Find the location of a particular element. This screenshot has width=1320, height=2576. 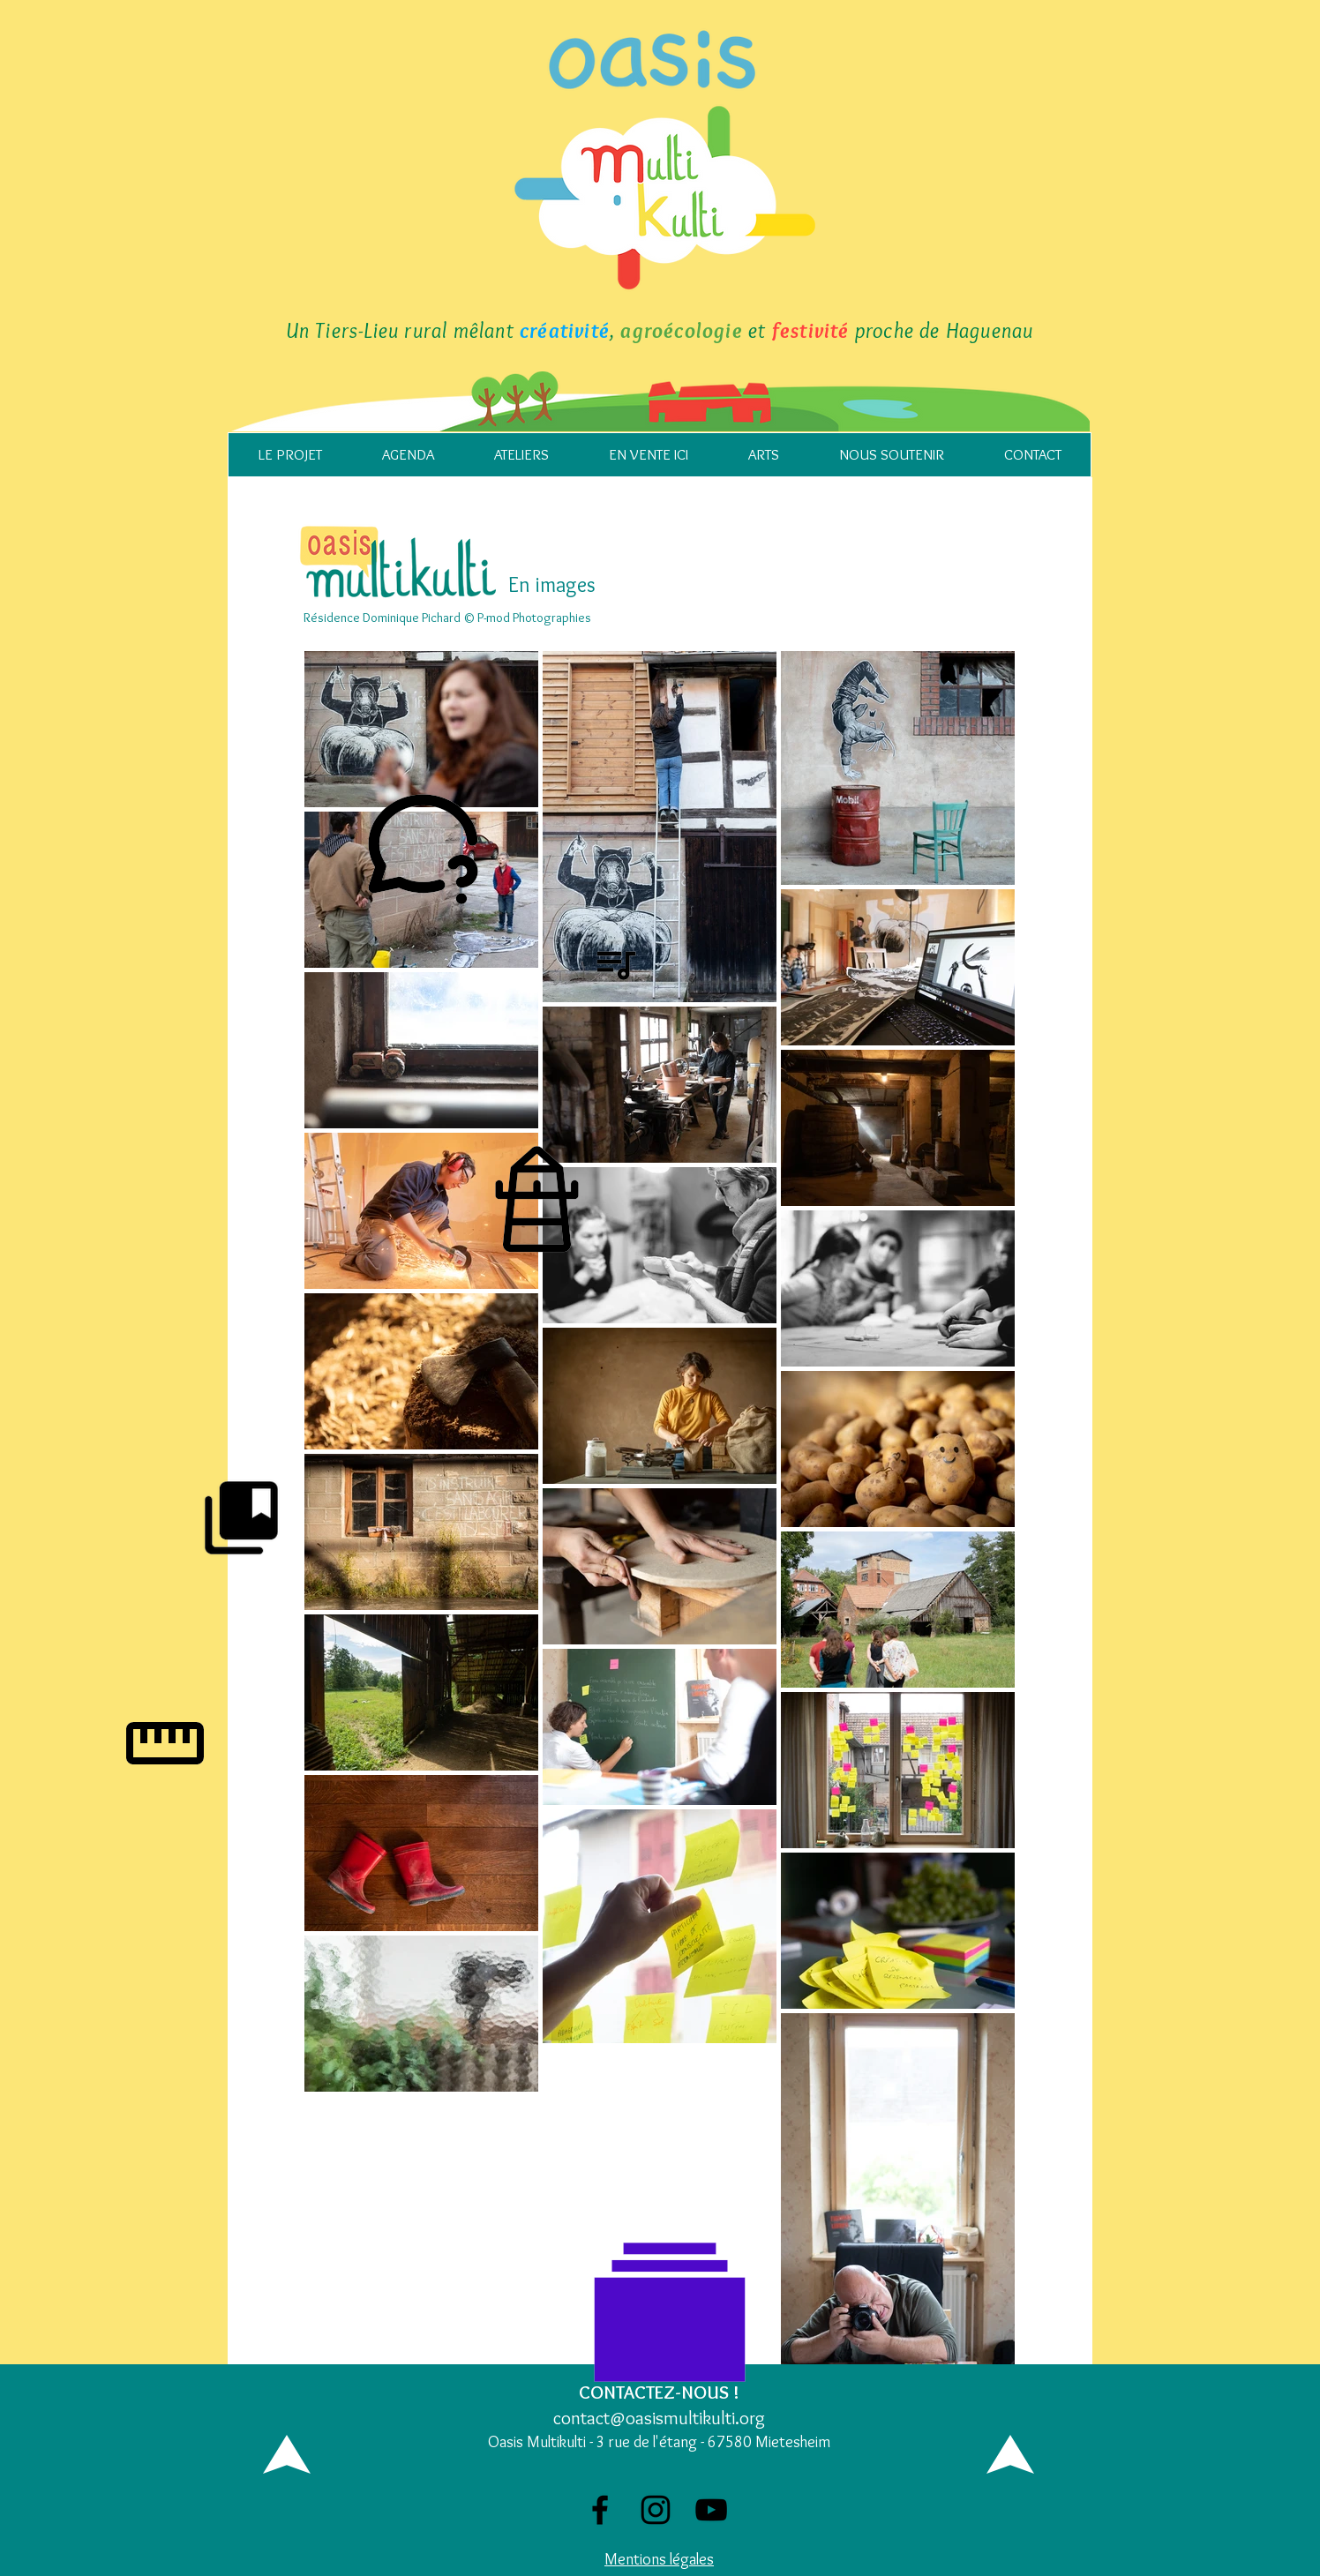

view music queue or playlist is located at coordinates (615, 963).